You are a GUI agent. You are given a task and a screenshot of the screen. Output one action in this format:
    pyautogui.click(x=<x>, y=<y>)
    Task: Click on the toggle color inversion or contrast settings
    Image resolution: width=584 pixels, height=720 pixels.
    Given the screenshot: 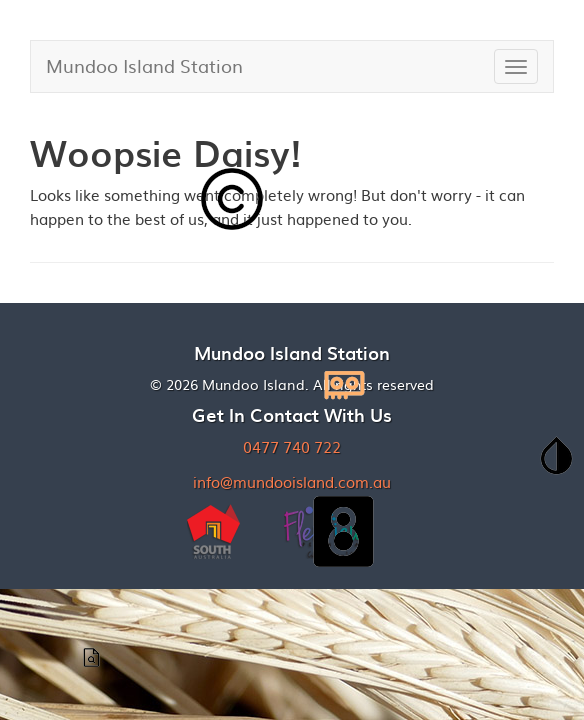 What is the action you would take?
    pyautogui.click(x=556, y=455)
    